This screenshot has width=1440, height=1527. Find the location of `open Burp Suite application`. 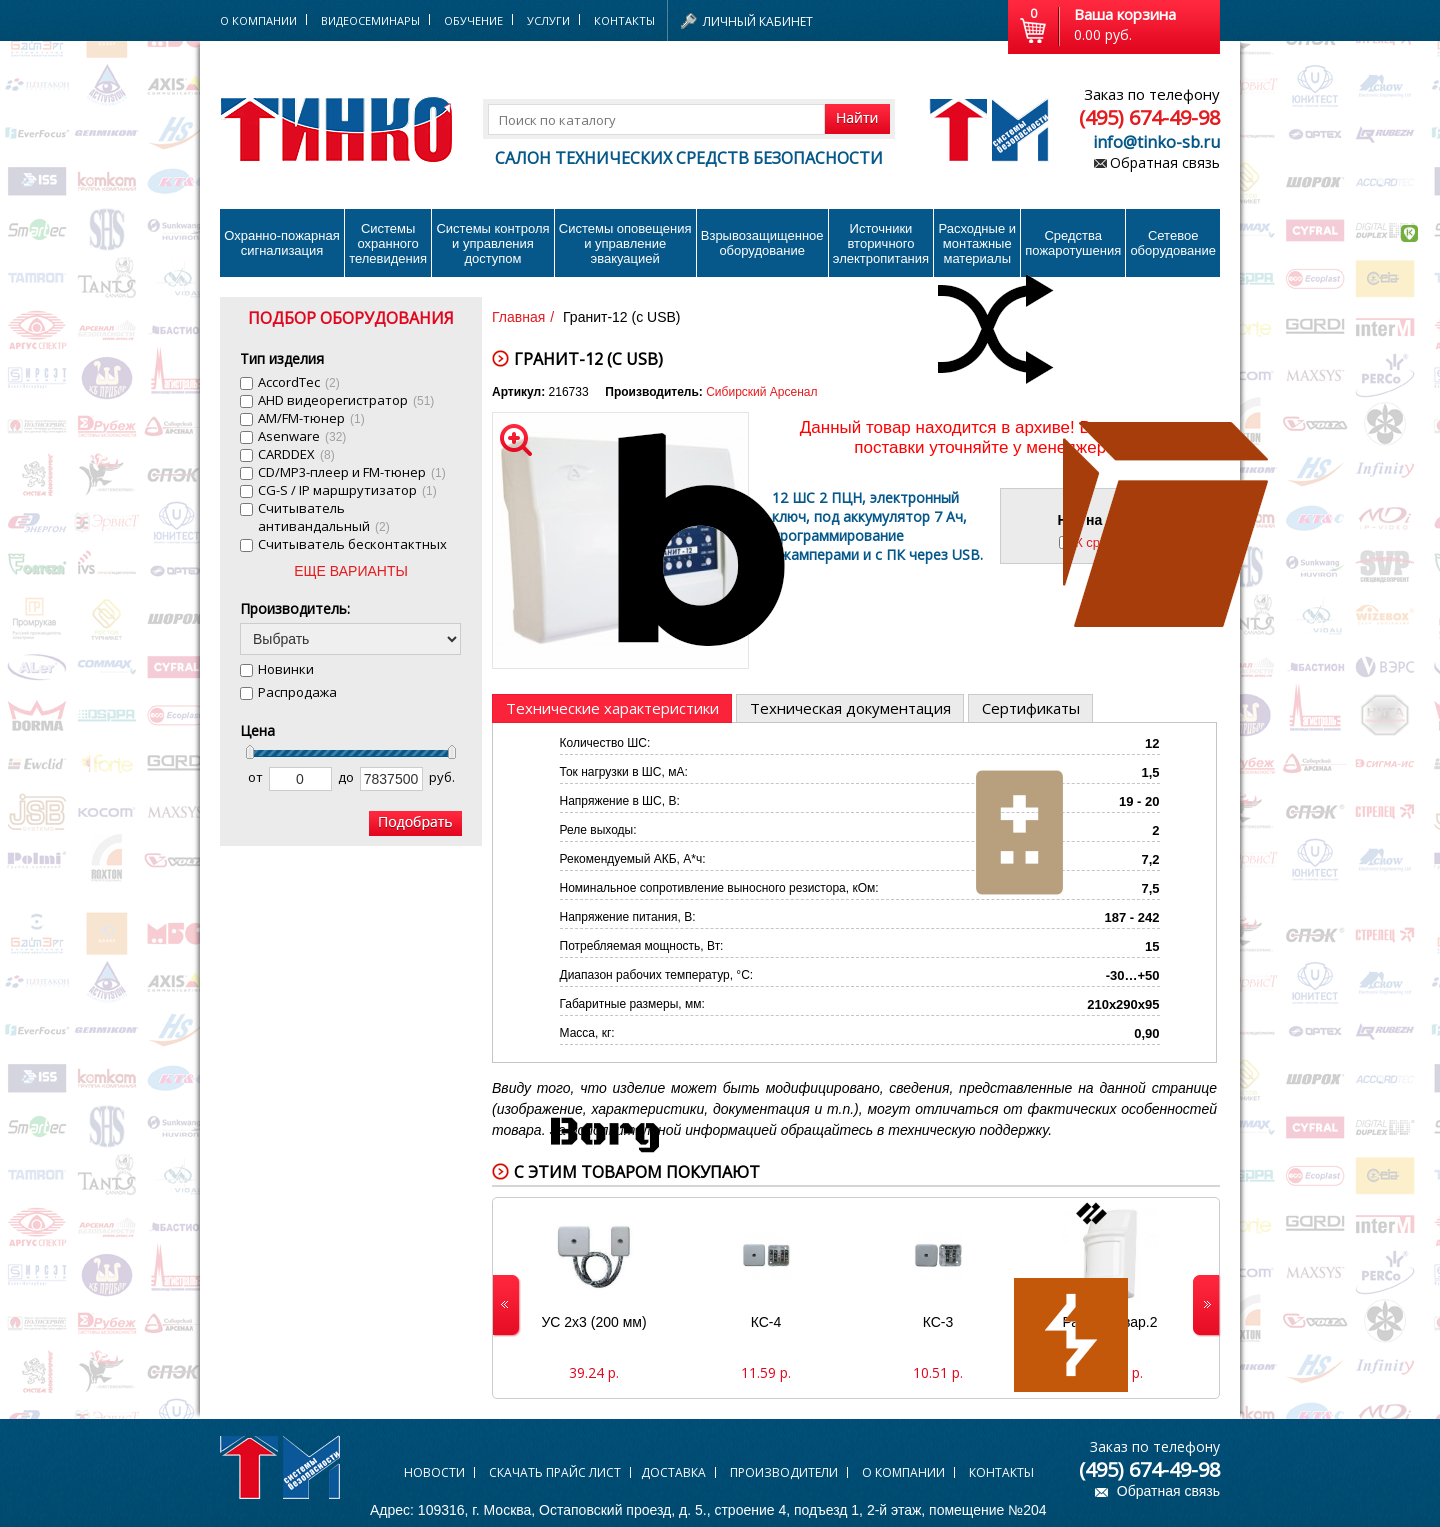

open Burp Suite application is located at coordinates (1071, 1335).